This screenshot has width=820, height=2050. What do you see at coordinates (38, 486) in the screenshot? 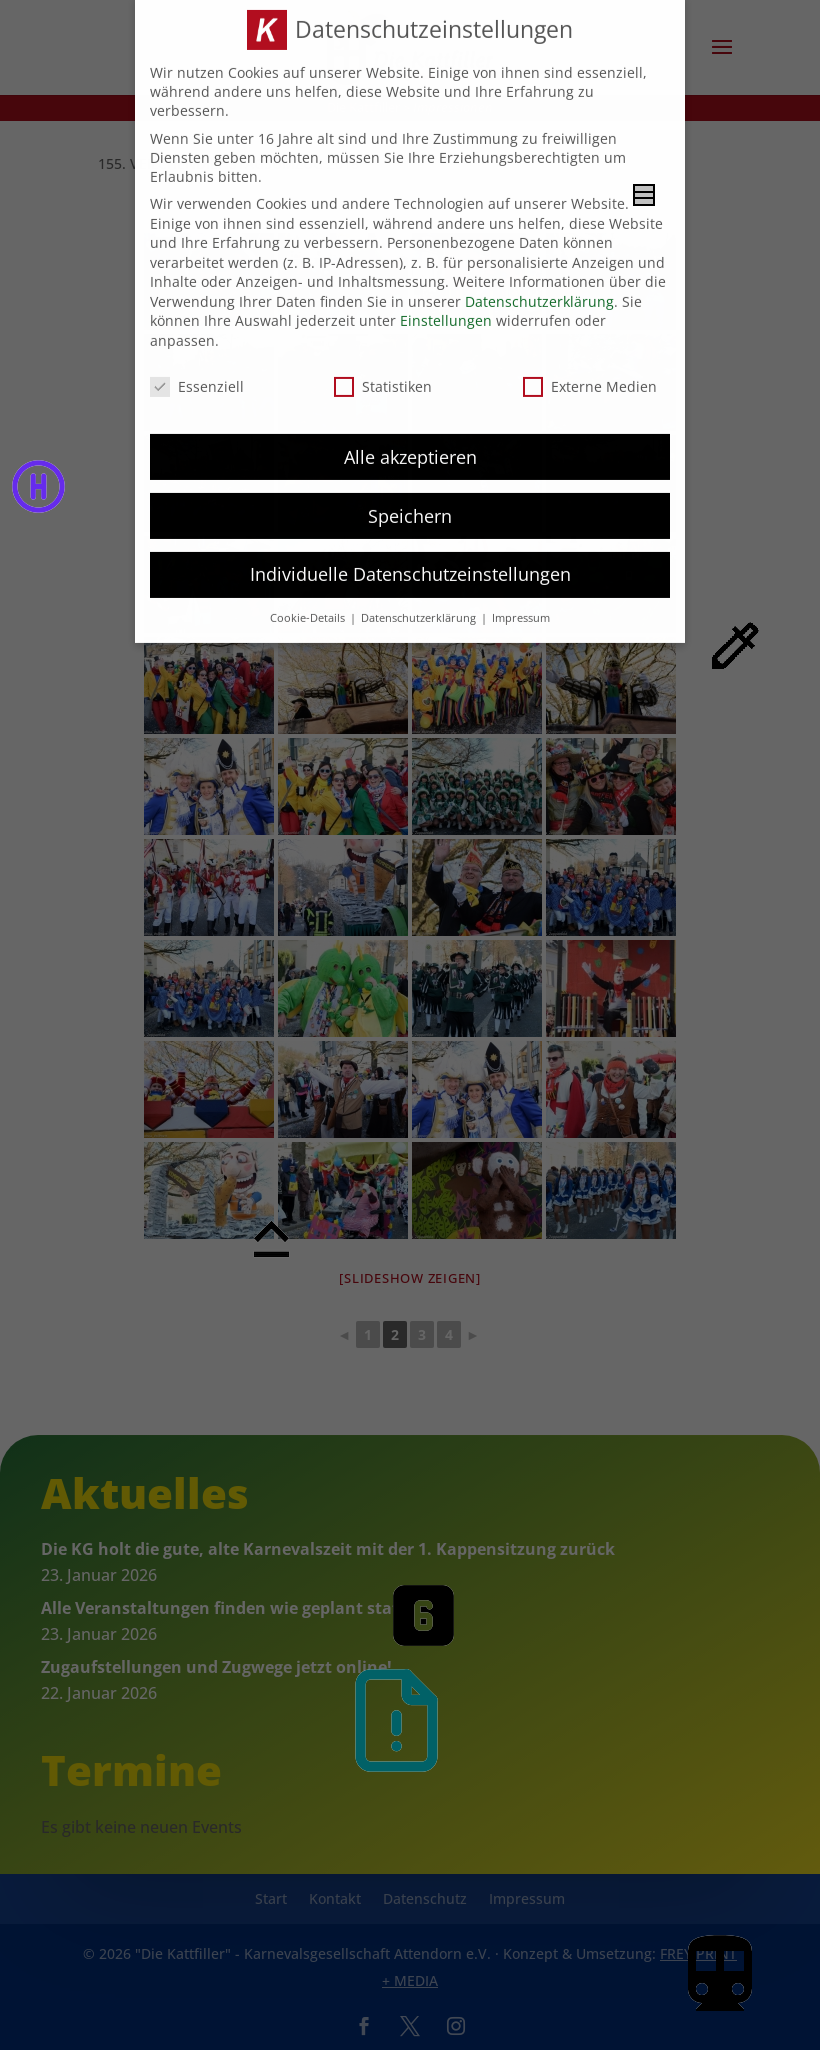
I see `locate nearby hospitals or medical facilities` at bounding box center [38, 486].